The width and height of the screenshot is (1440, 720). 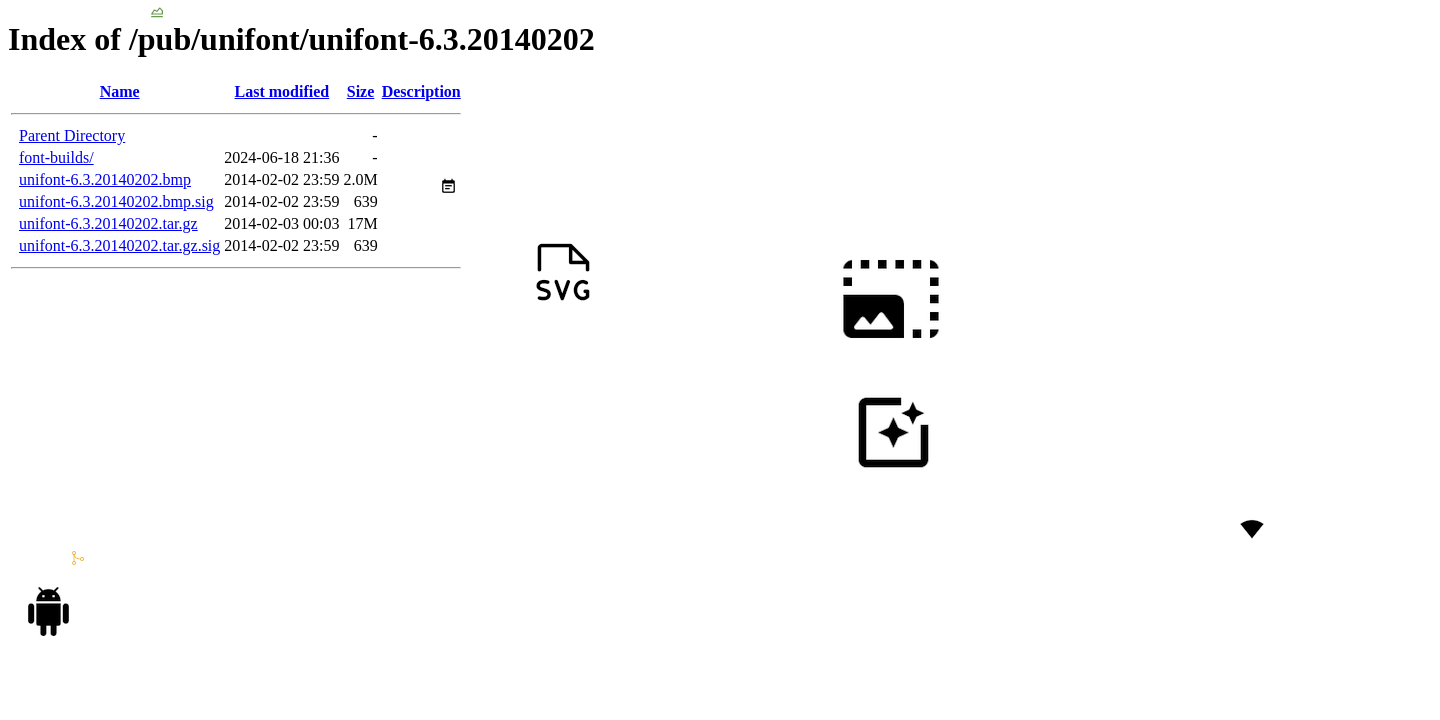 What do you see at coordinates (563, 274) in the screenshot?
I see `view or open an SVG file` at bounding box center [563, 274].